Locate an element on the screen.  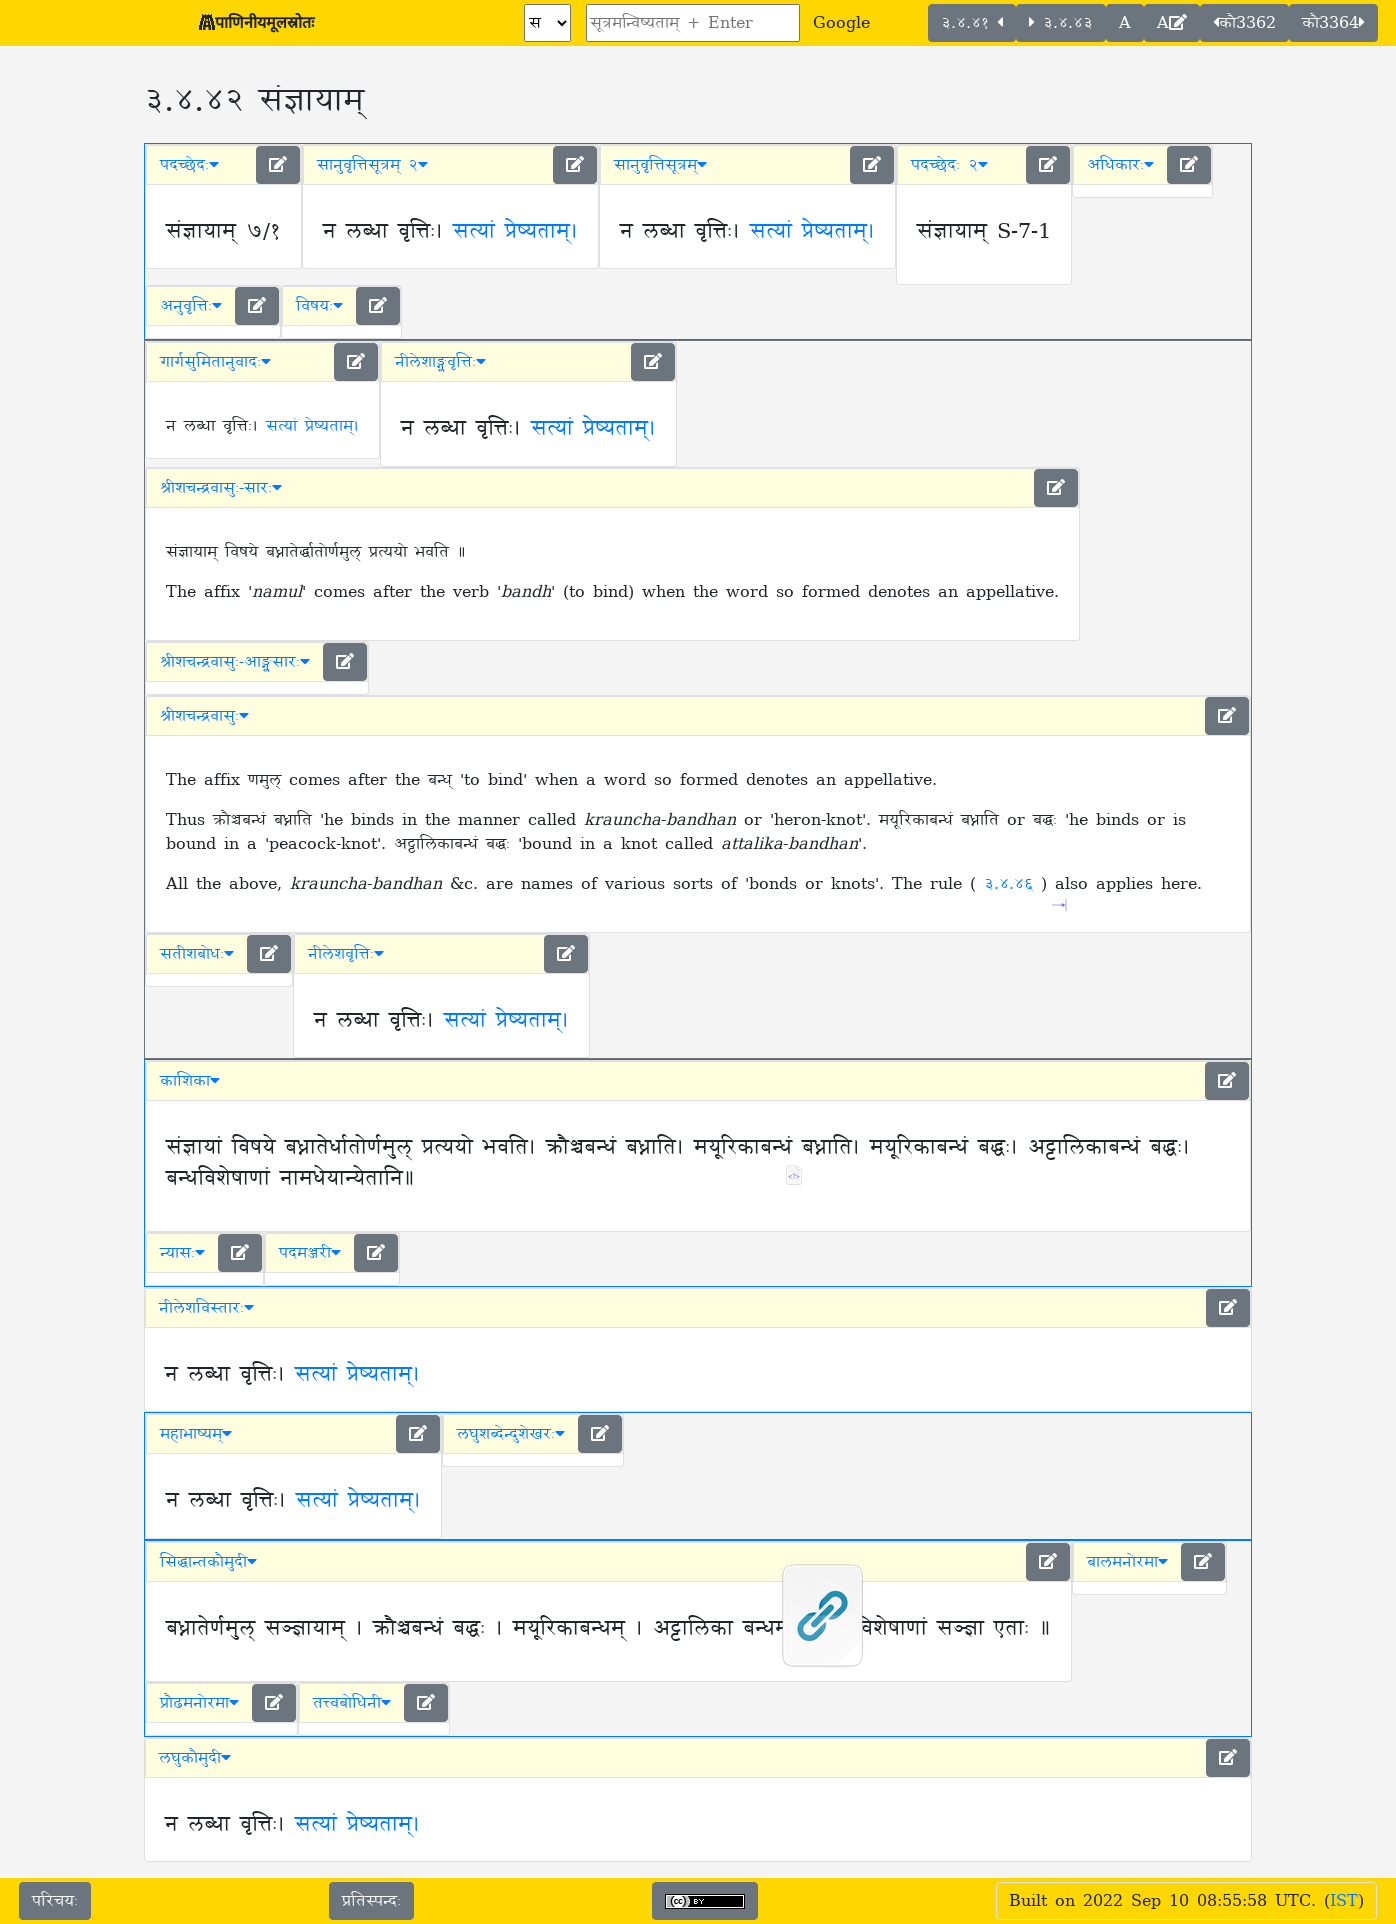
indicates a PHP source code file is located at coordinates (794, 1175).